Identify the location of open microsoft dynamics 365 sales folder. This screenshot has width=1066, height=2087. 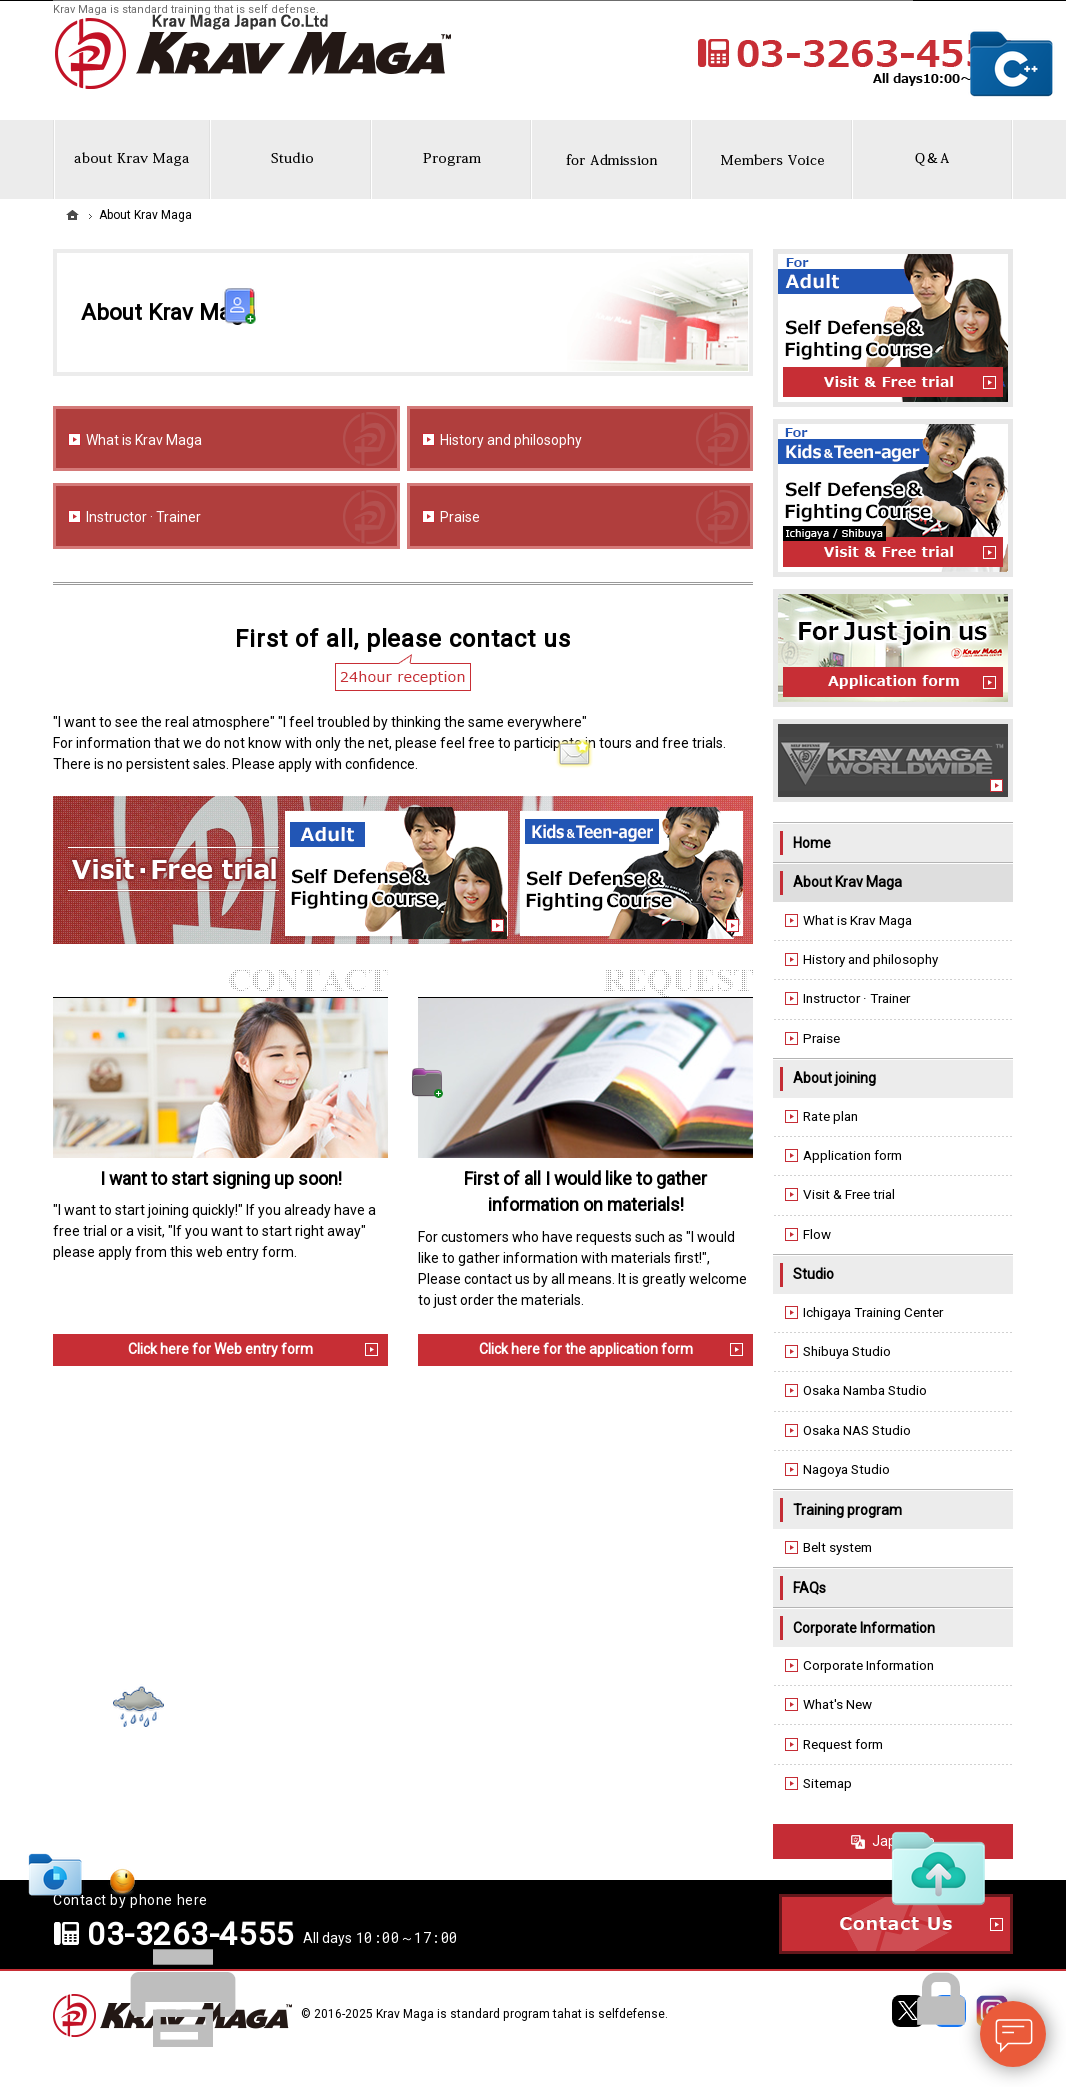
(55, 1876).